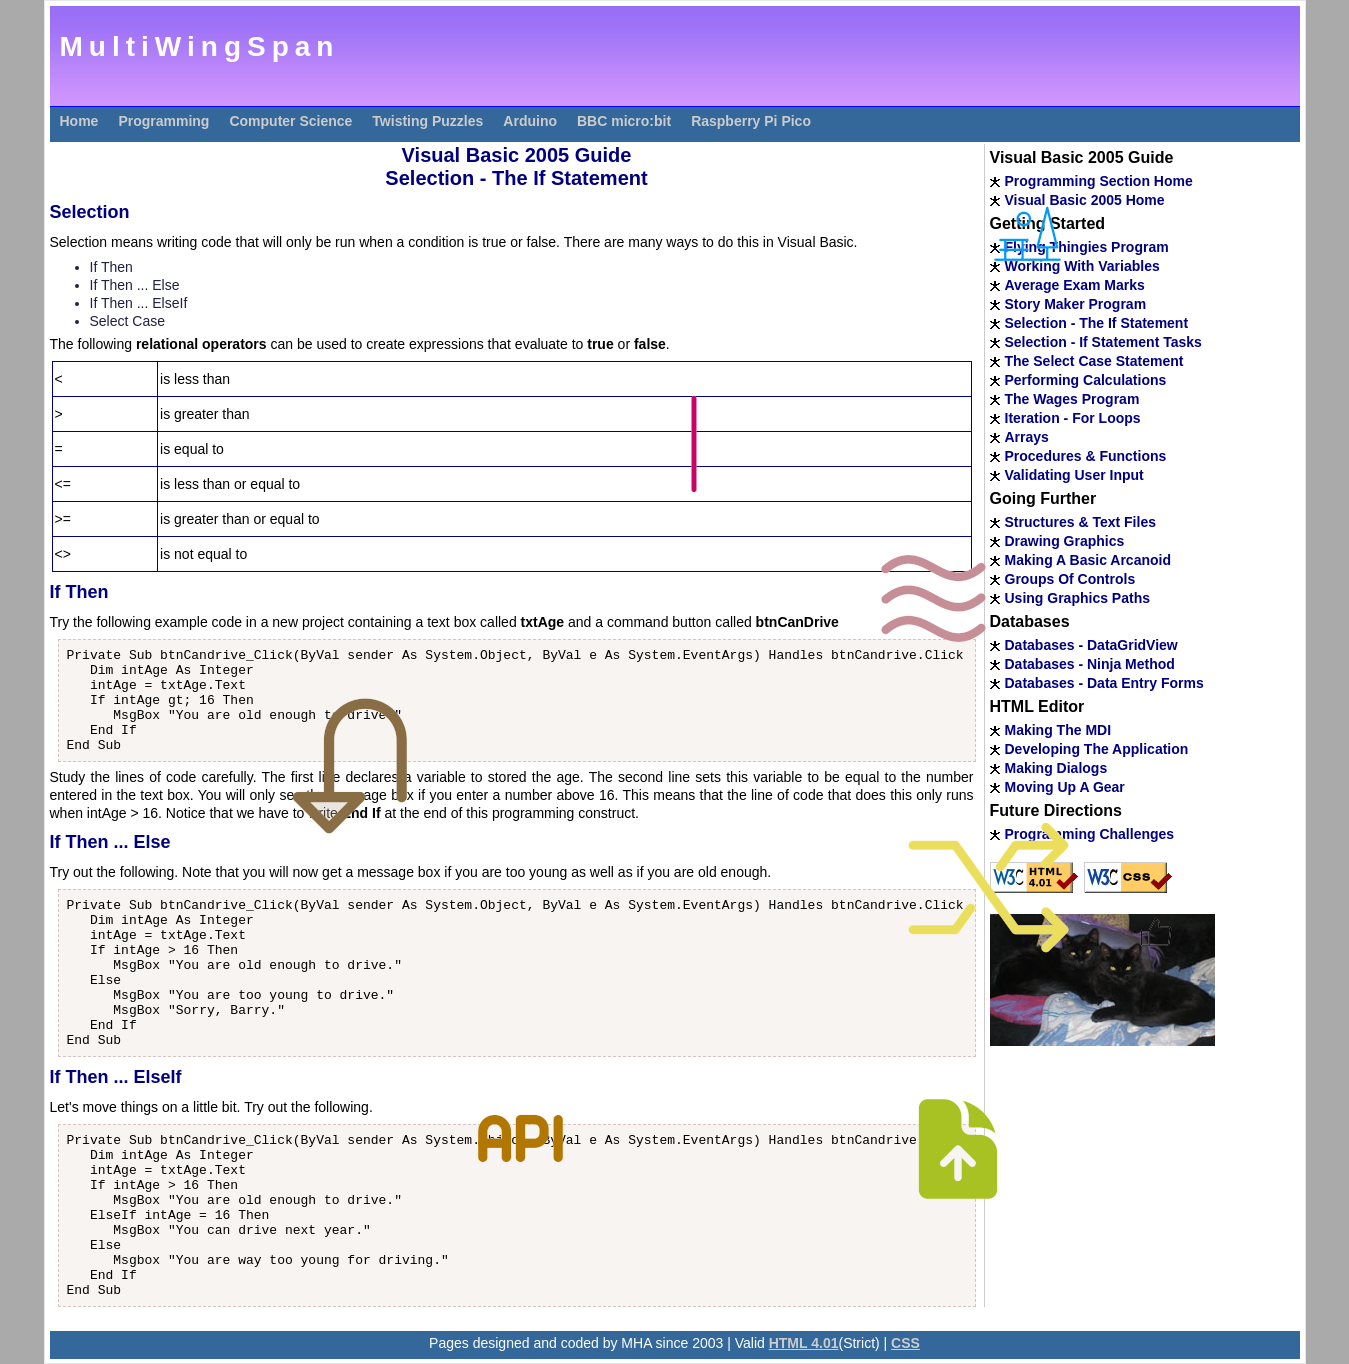  I want to click on access API settings or documentation, so click(520, 1138).